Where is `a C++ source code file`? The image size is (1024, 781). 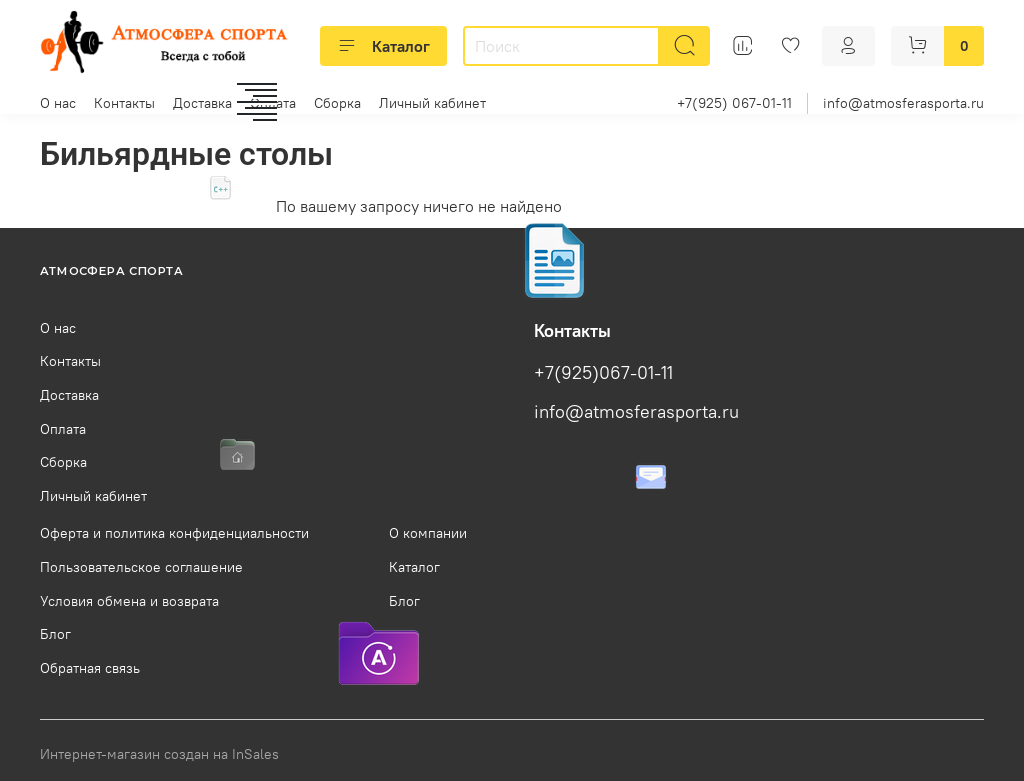
a C++ source code file is located at coordinates (220, 187).